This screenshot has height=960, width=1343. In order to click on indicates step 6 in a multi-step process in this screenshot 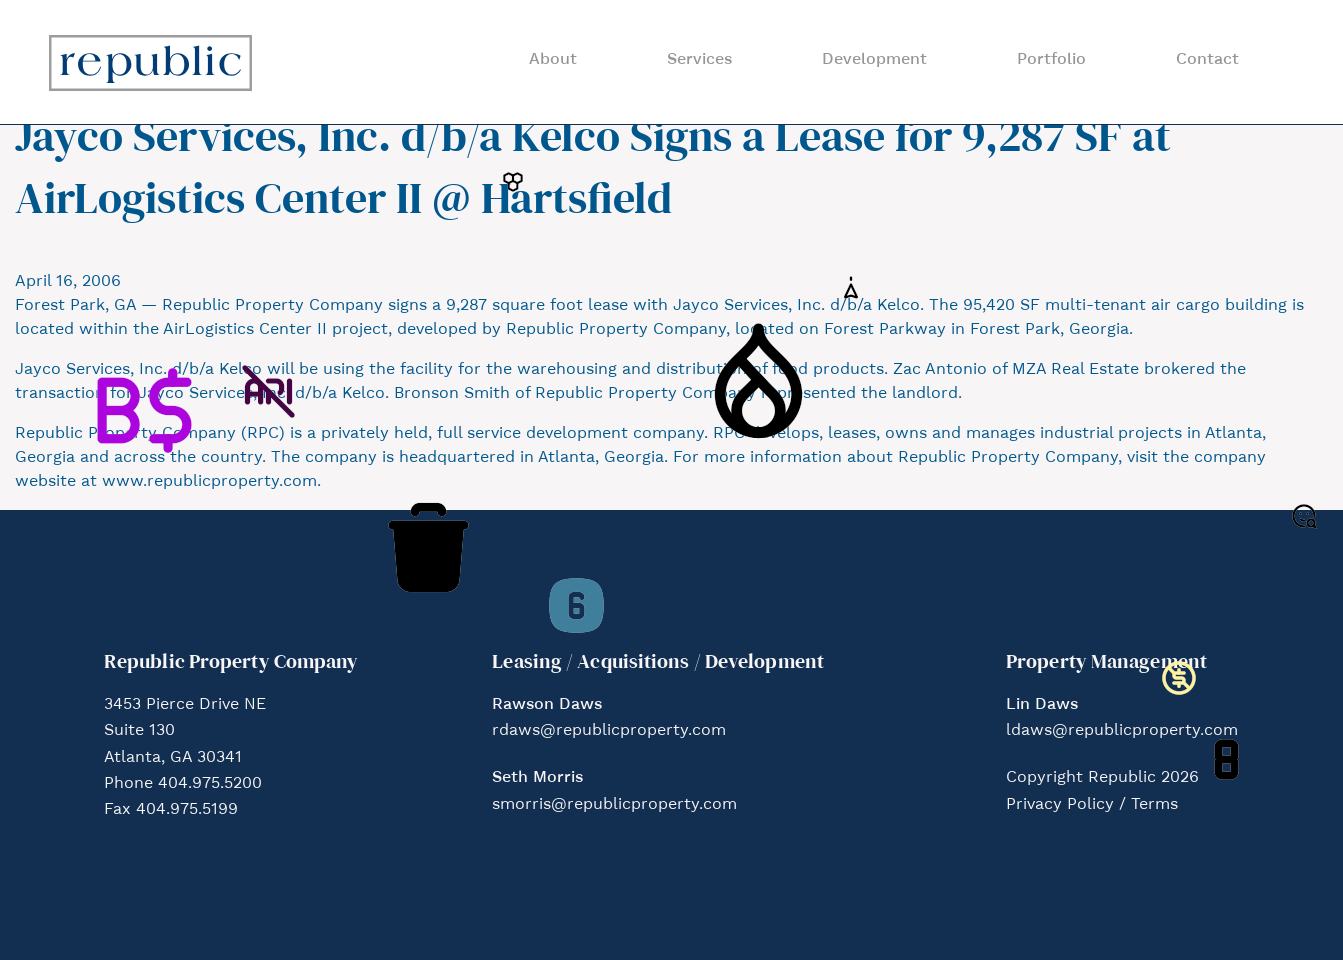, I will do `click(576, 605)`.